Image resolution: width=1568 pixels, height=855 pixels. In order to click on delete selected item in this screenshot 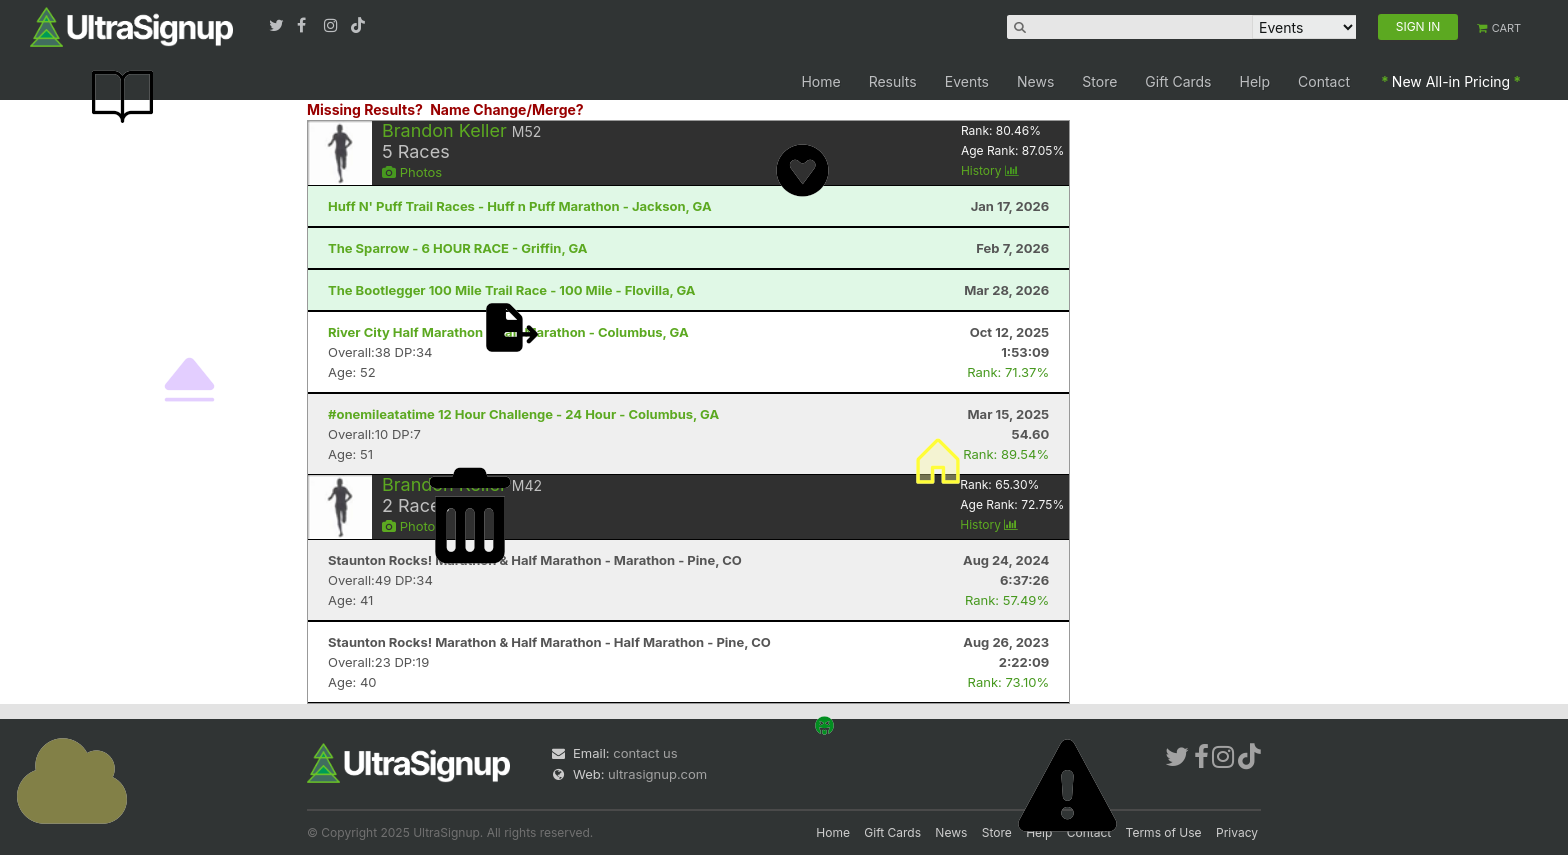, I will do `click(470, 517)`.